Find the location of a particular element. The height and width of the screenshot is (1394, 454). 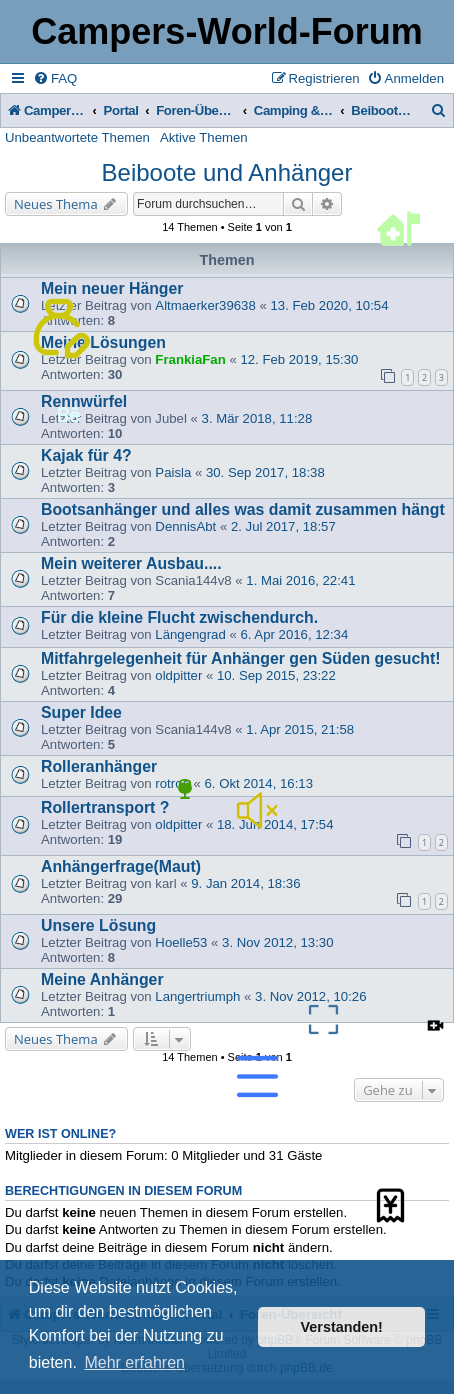

mute audio or sound is located at coordinates (256, 810).